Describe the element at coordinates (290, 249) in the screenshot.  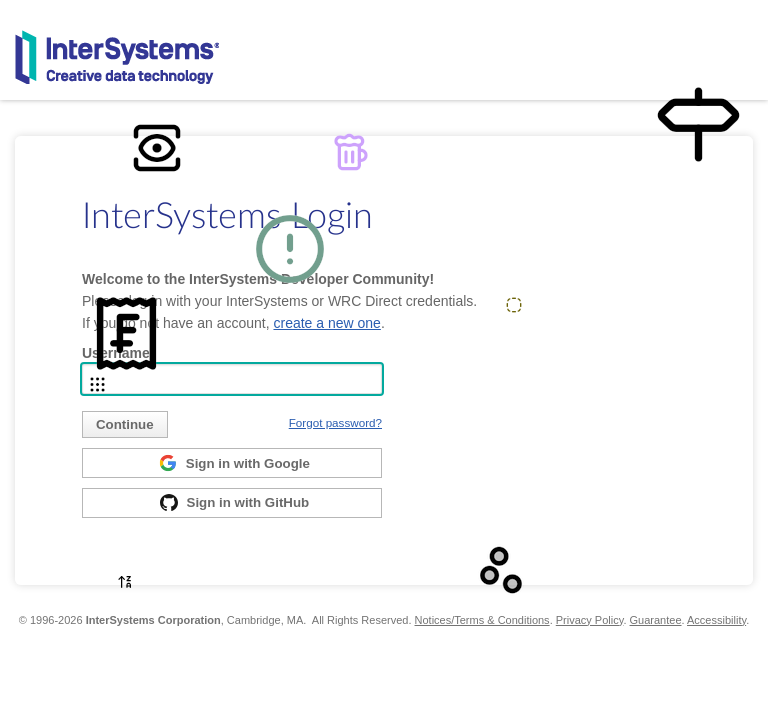
I see `indicates a warning or alert status` at that location.